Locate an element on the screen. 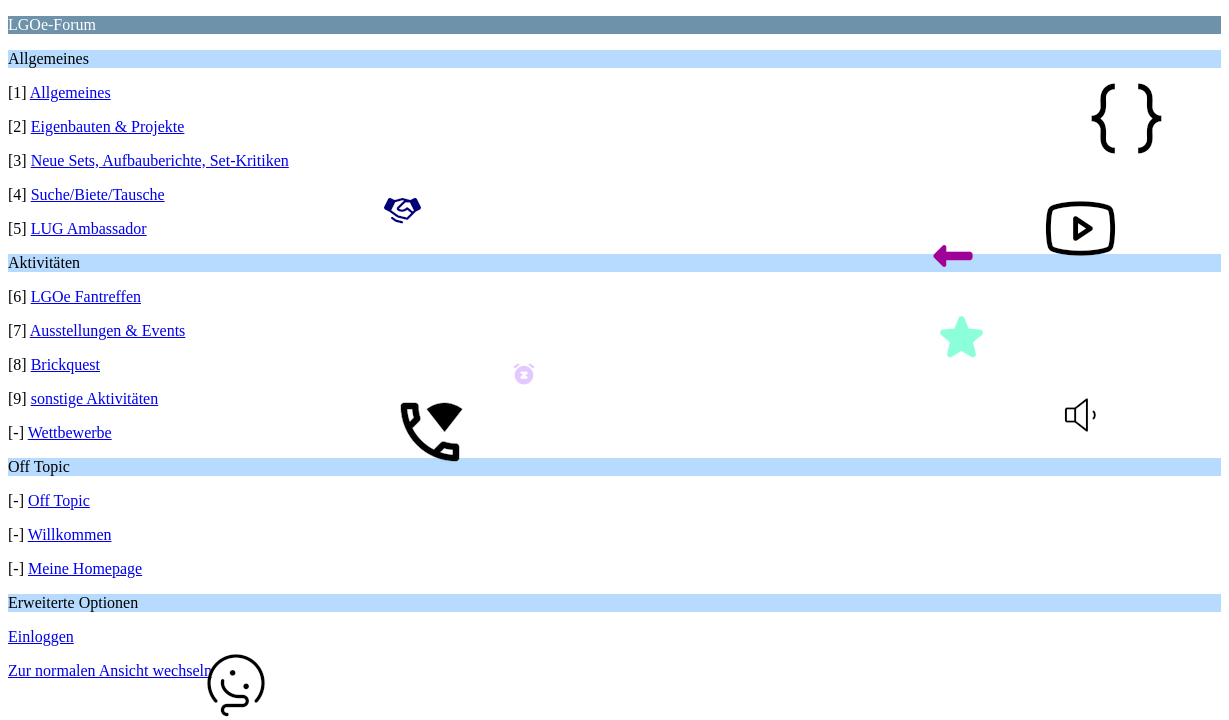 Image resolution: width=1229 pixels, height=720 pixels. indicates something is overwhelmingly good or impressive is located at coordinates (236, 683).